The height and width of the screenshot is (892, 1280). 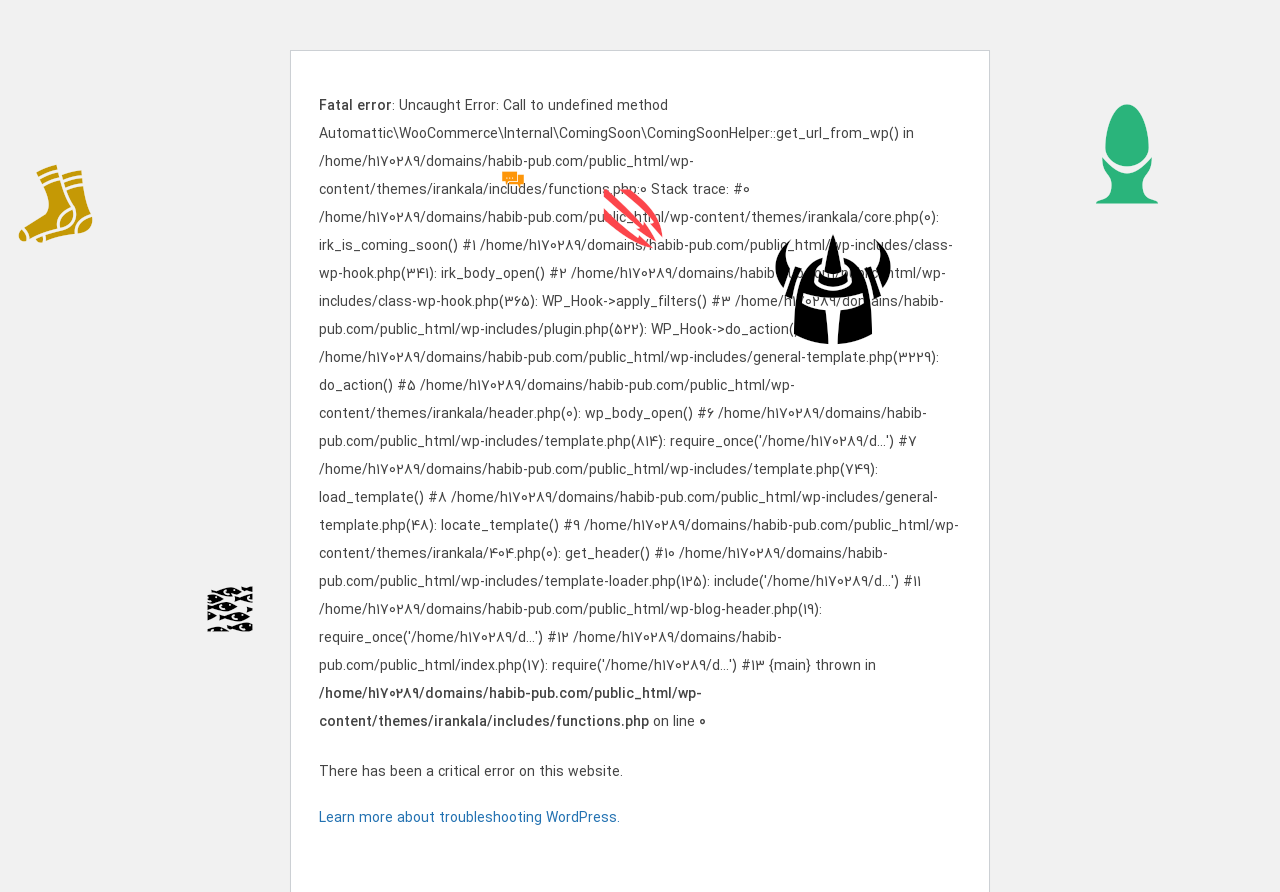 I want to click on fishing equipment or tackle inventory, so click(x=632, y=218).